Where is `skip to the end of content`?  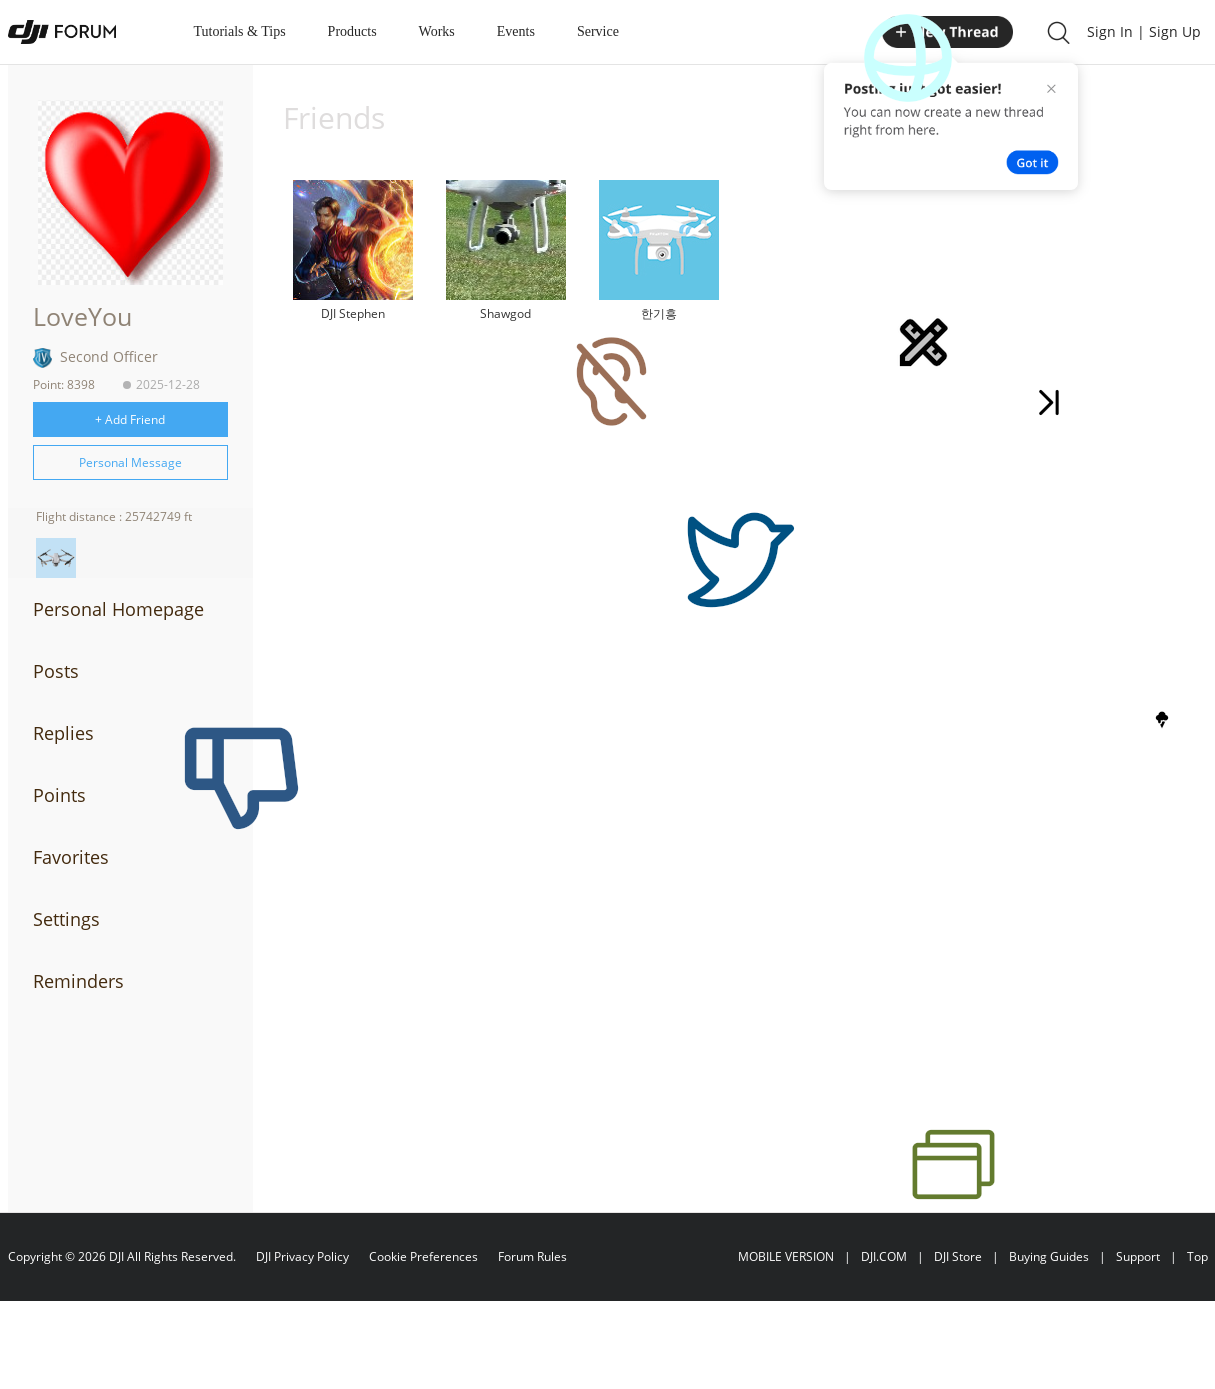
skip to the end of content is located at coordinates (1049, 402).